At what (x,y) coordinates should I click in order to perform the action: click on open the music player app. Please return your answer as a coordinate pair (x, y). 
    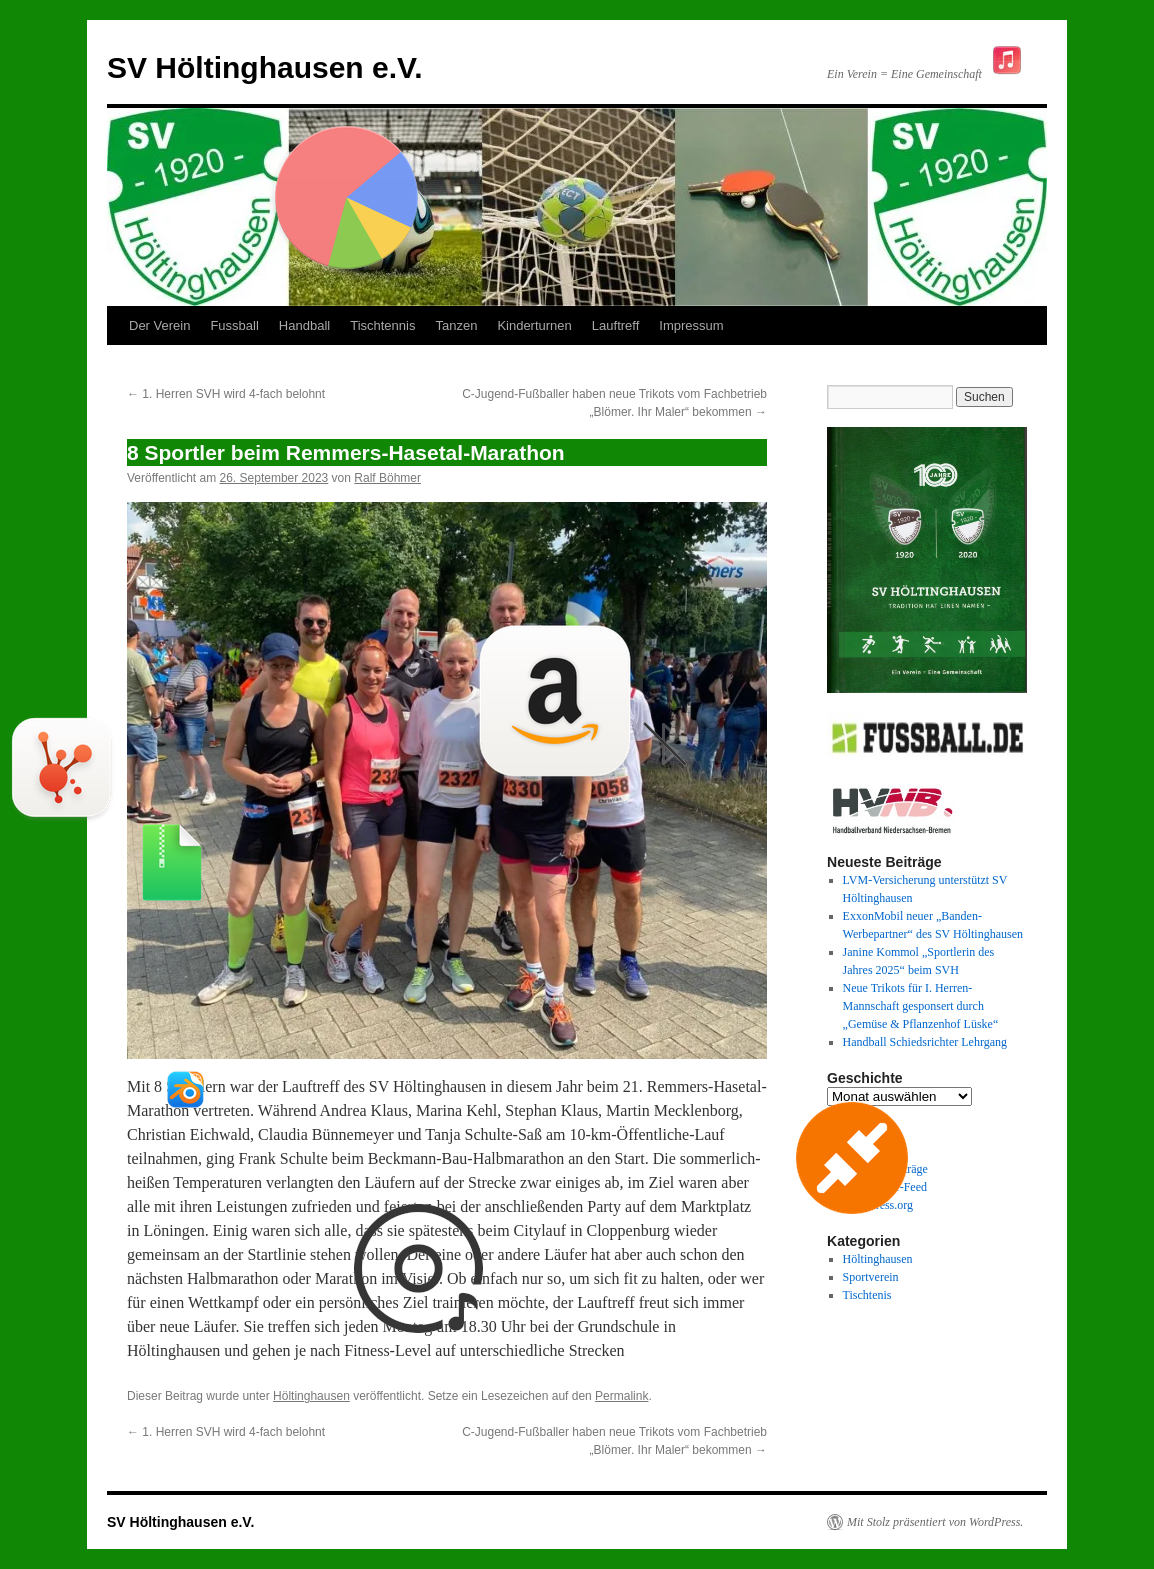
    Looking at the image, I should click on (1007, 60).